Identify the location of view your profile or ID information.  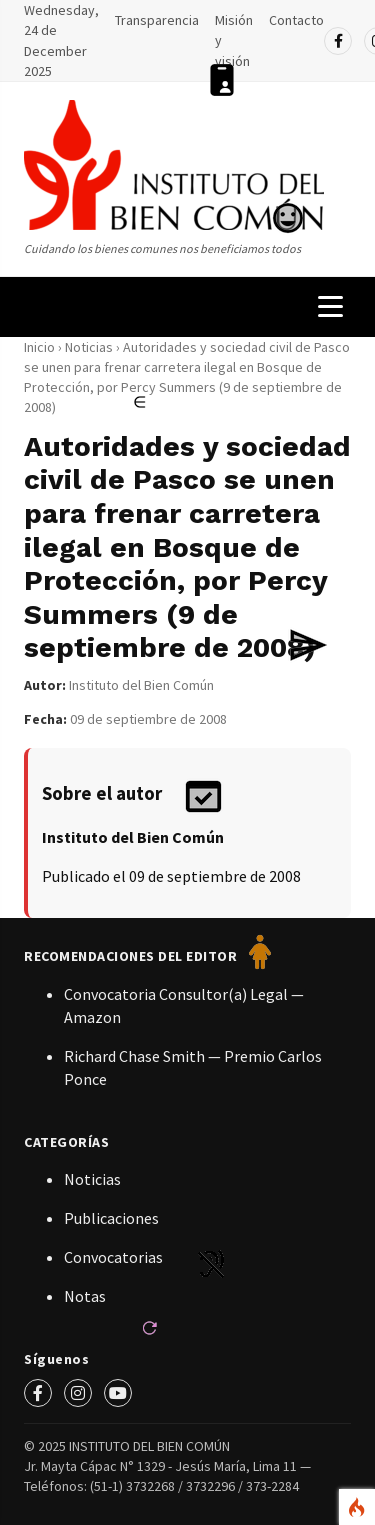
(222, 80).